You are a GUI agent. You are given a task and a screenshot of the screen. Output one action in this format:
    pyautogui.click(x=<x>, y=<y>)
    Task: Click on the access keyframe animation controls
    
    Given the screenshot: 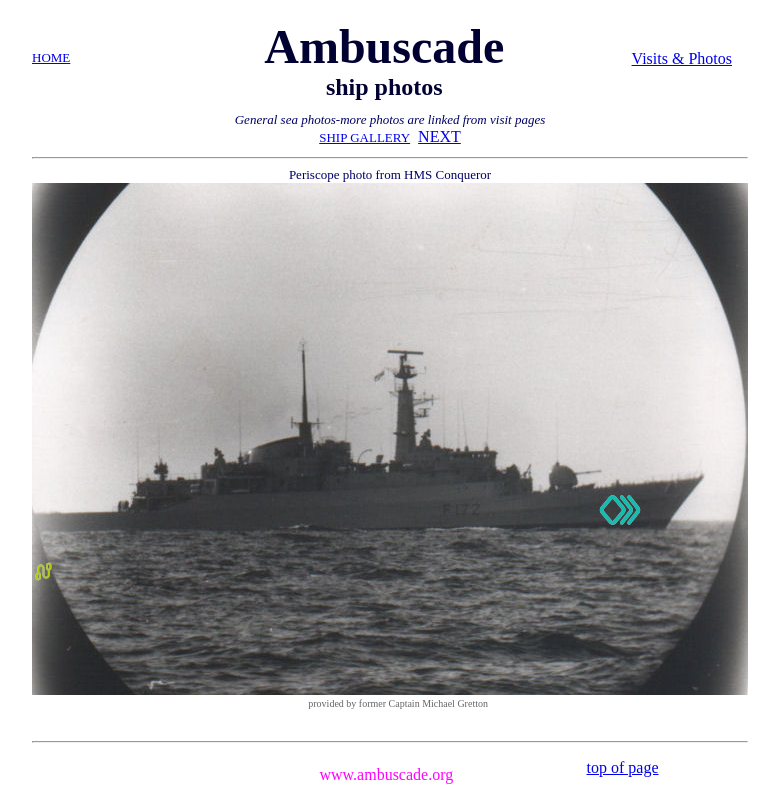 What is the action you would take?
    pyautogui.click(x=620, y=510)
    